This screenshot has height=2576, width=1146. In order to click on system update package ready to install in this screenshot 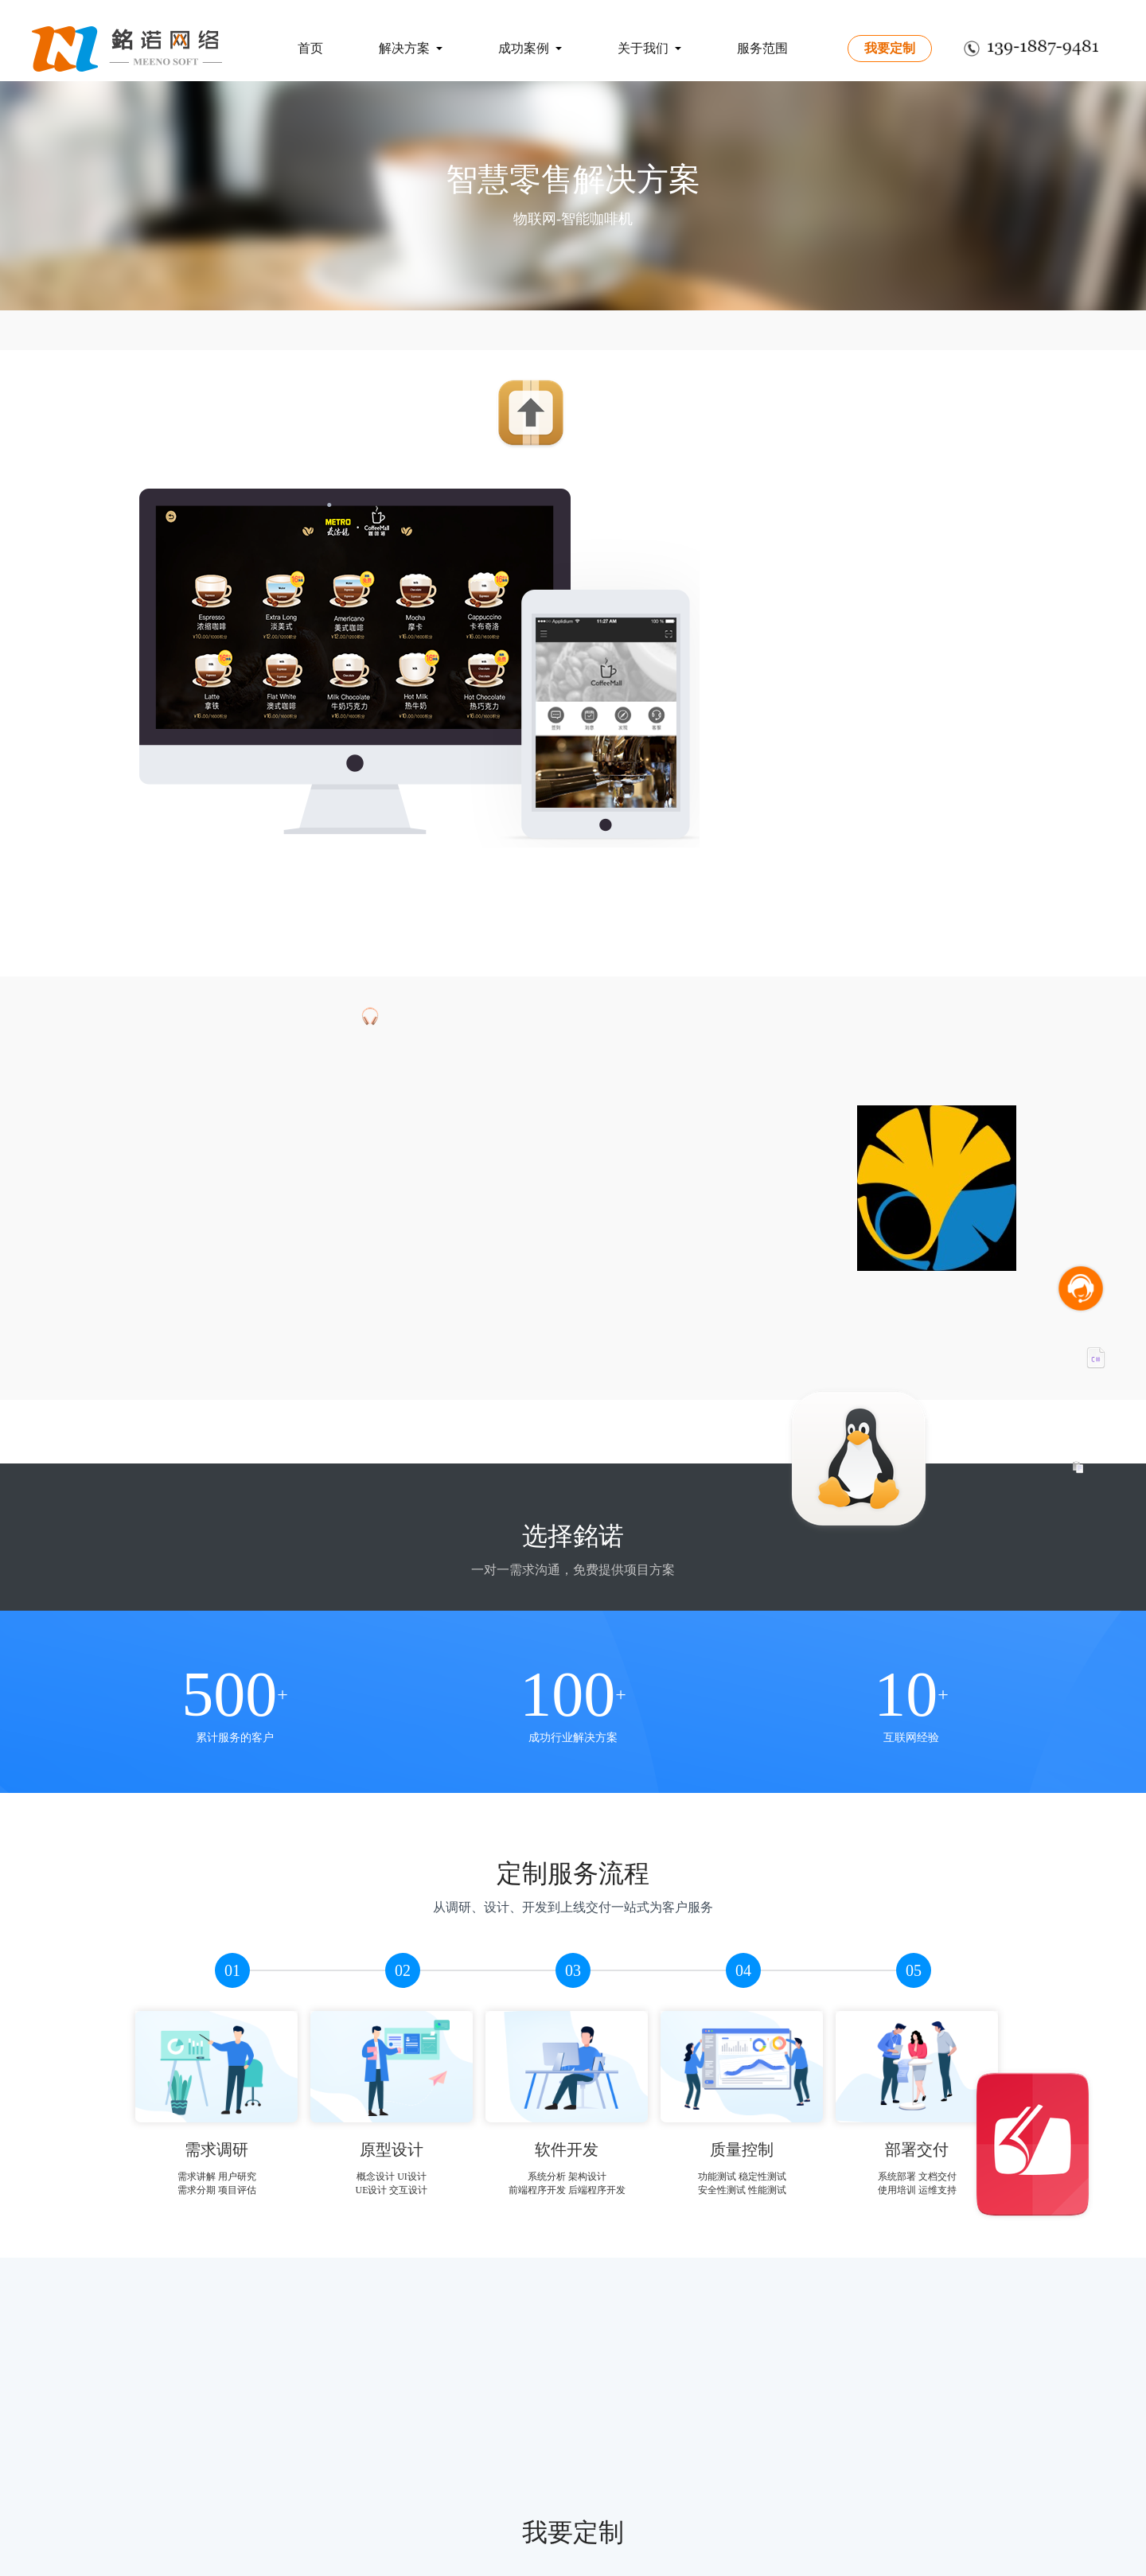, I will do `click(531, 414)`.